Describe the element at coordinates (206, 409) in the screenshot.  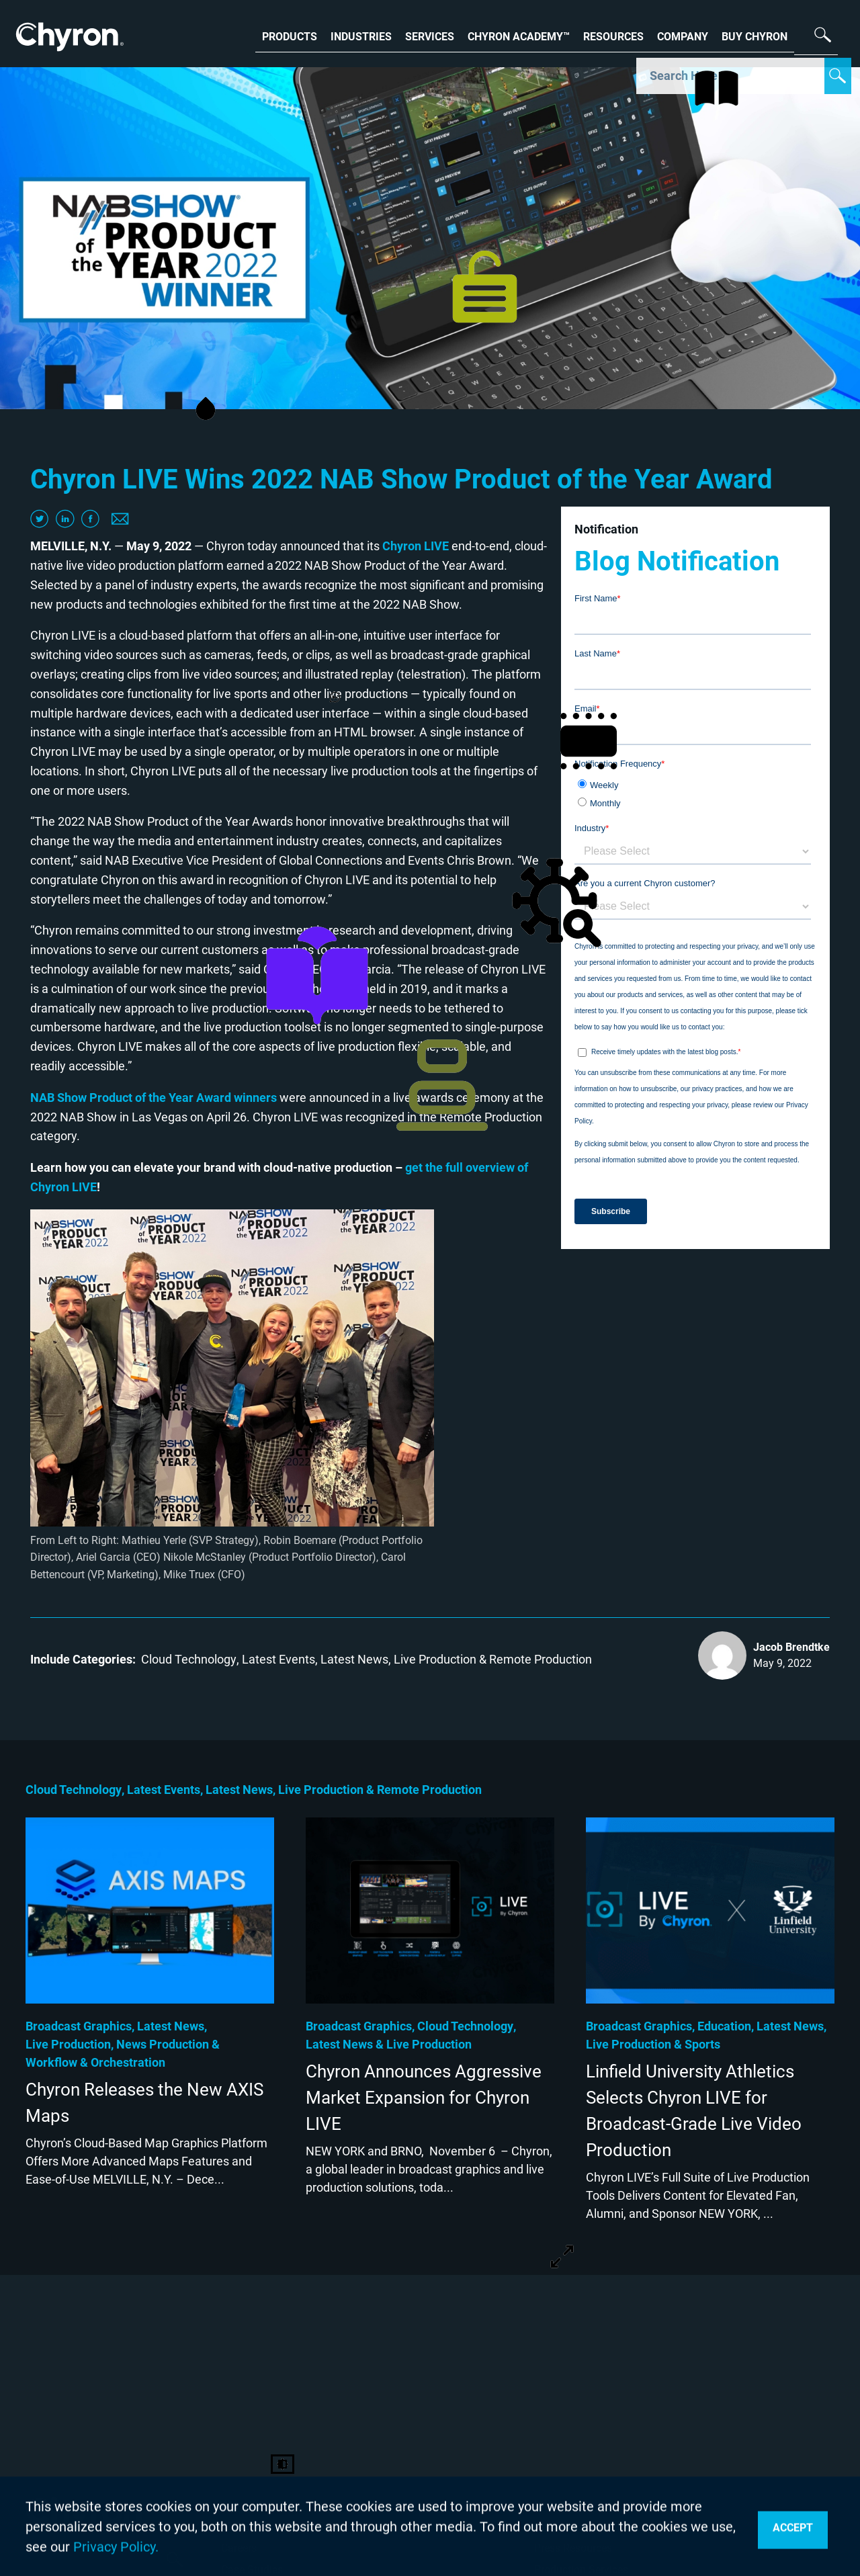
I see `adjust water or hydration settings` at that location.